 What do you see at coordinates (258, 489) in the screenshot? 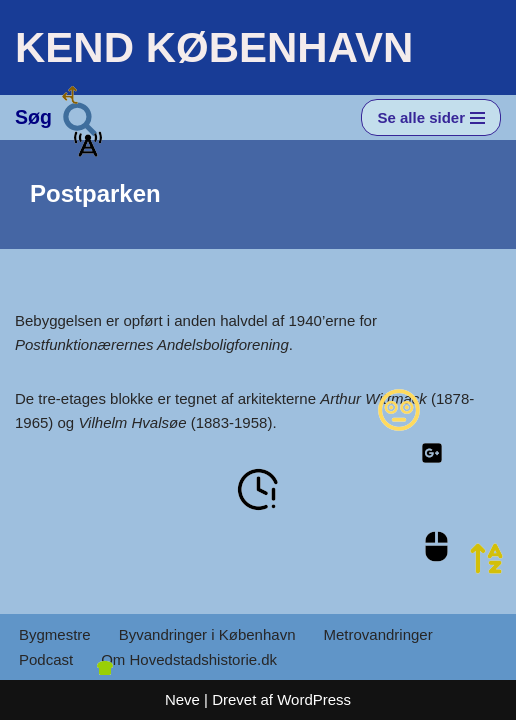
I see `time-sensitive alert or deadline warning` at bounding box center [258, 489].